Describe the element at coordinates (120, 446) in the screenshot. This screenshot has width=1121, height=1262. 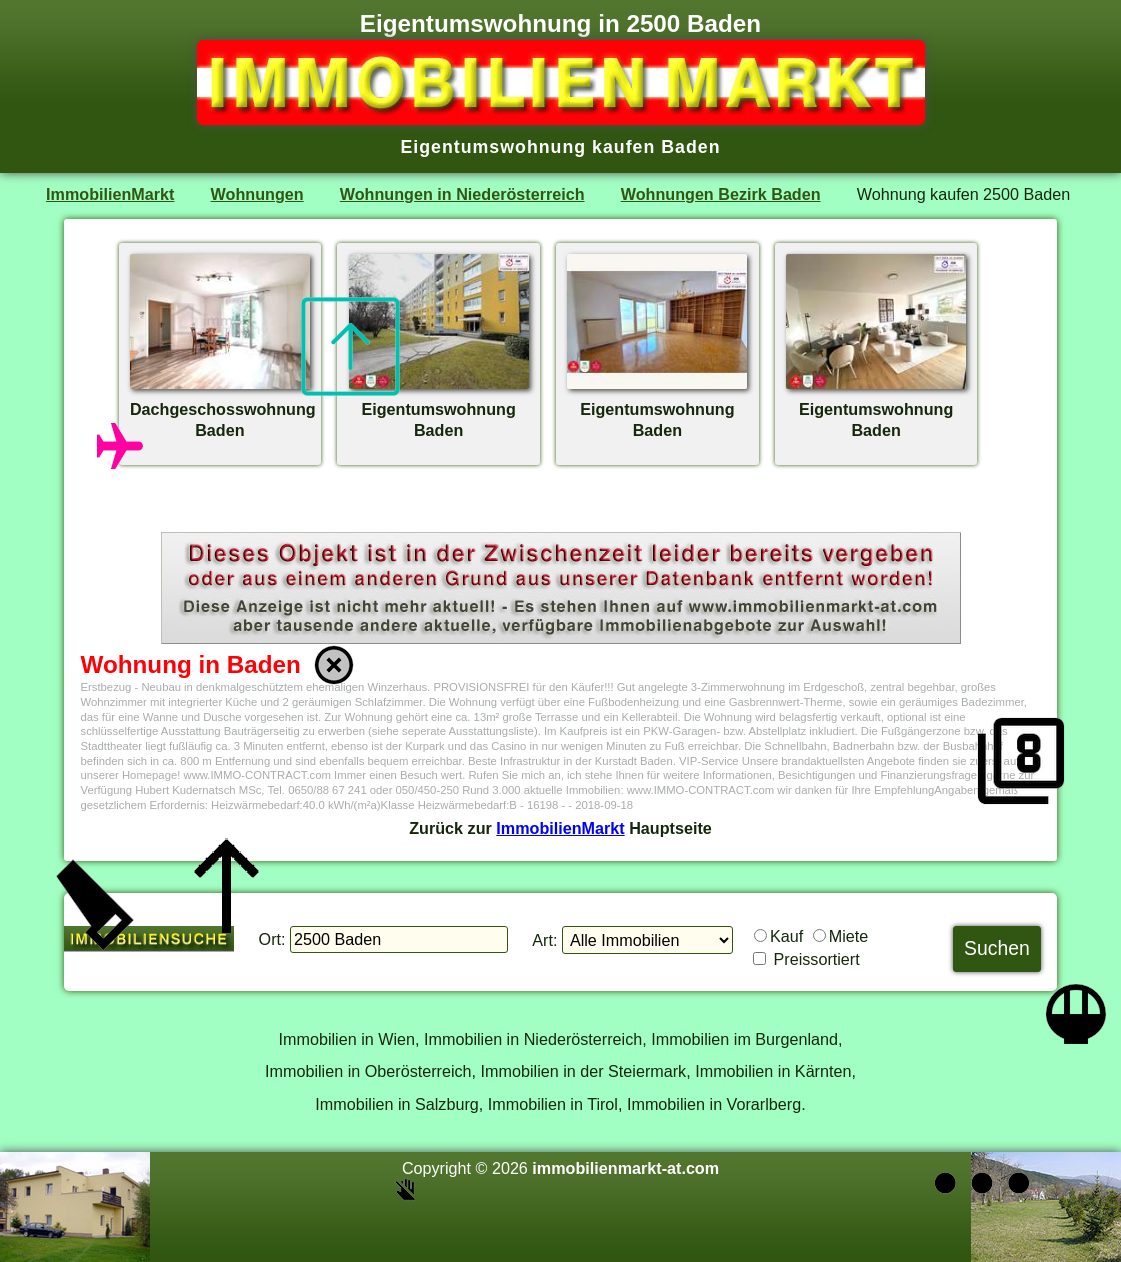
I see `enable airplane mode` at that location.